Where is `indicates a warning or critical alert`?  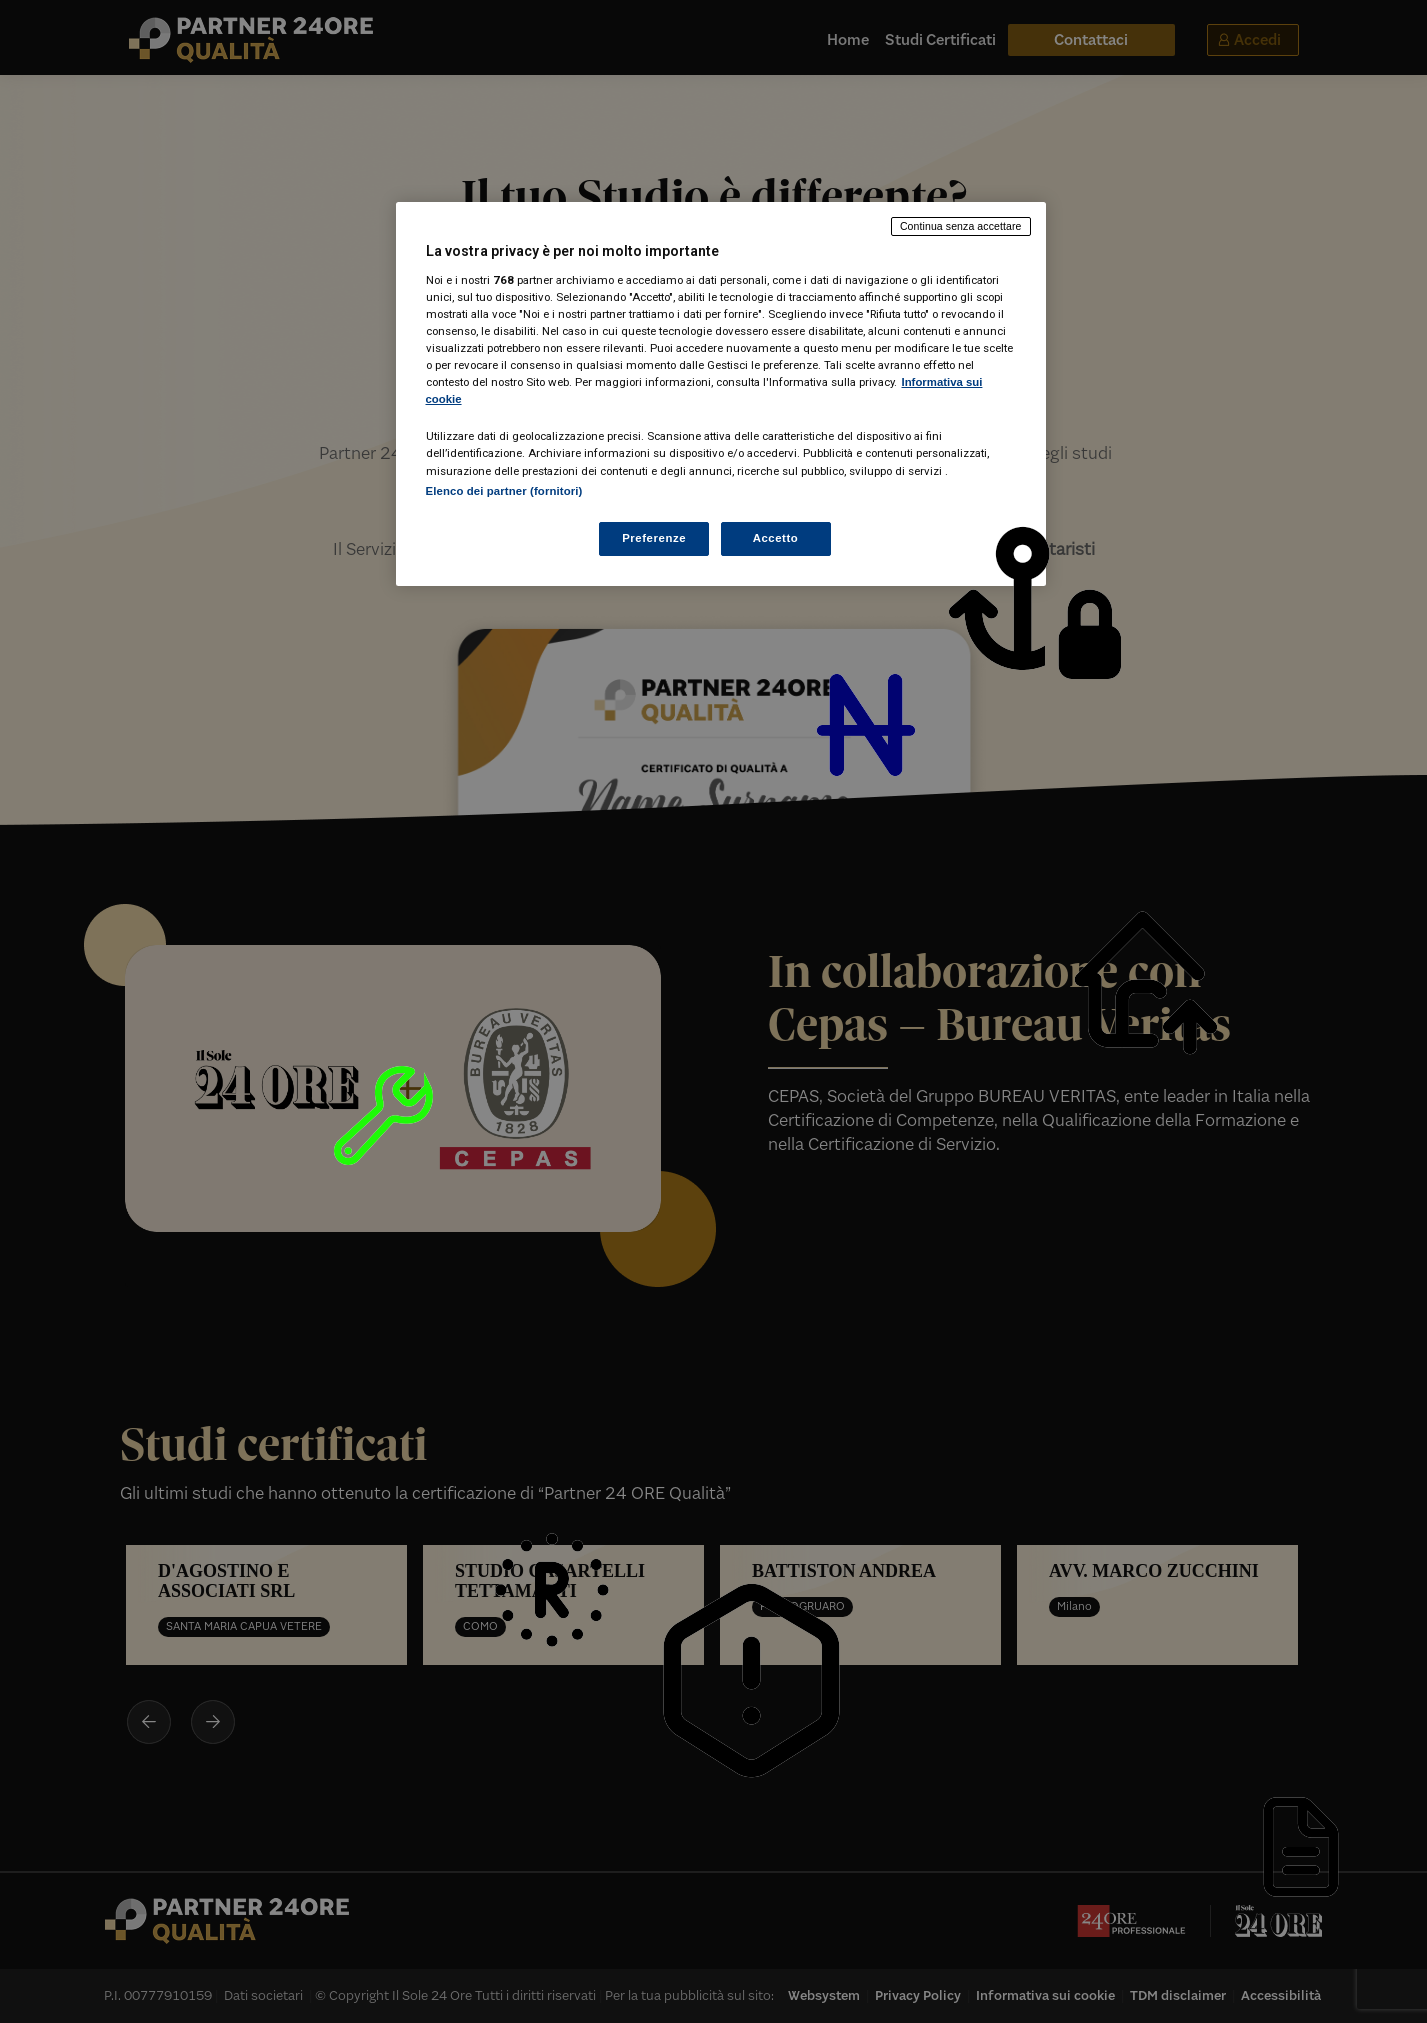 indicates a warning or critical alert is located at coordinates (751, 1680).